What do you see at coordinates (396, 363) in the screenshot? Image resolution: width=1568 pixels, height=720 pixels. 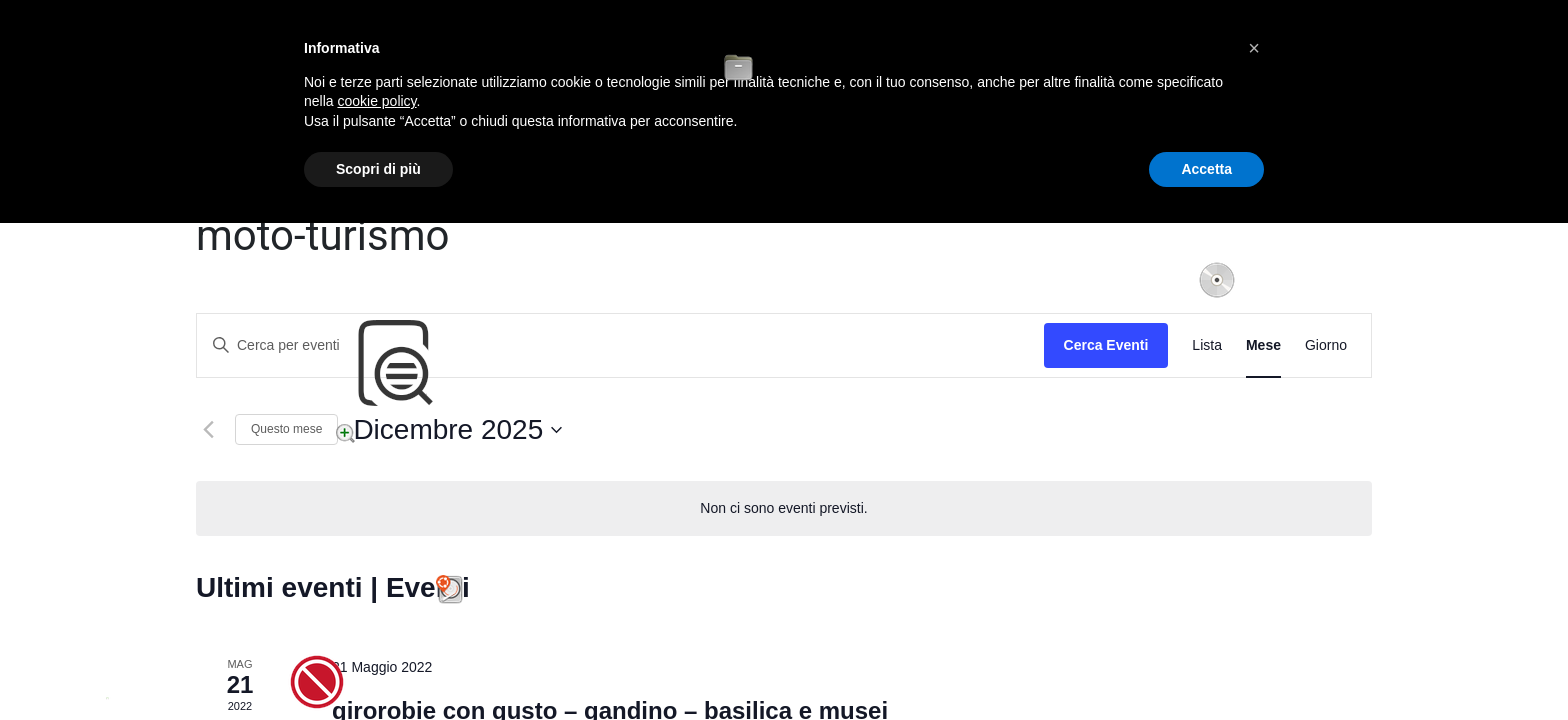 I see `open document viewer app` at bounding box center [396, 363].